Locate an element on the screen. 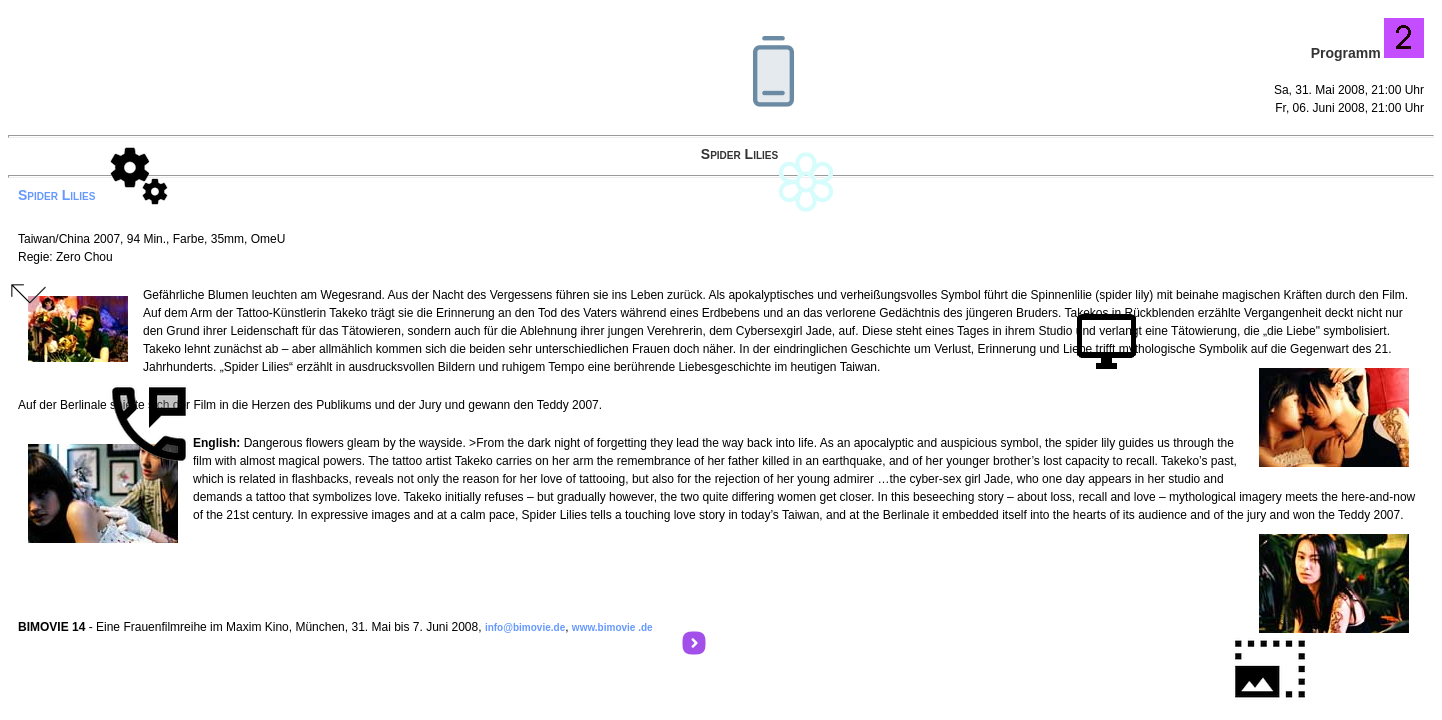 The height and width of the screenshot is (720, 1442). access nature or garden-related features is located at coordinates (806, 182).